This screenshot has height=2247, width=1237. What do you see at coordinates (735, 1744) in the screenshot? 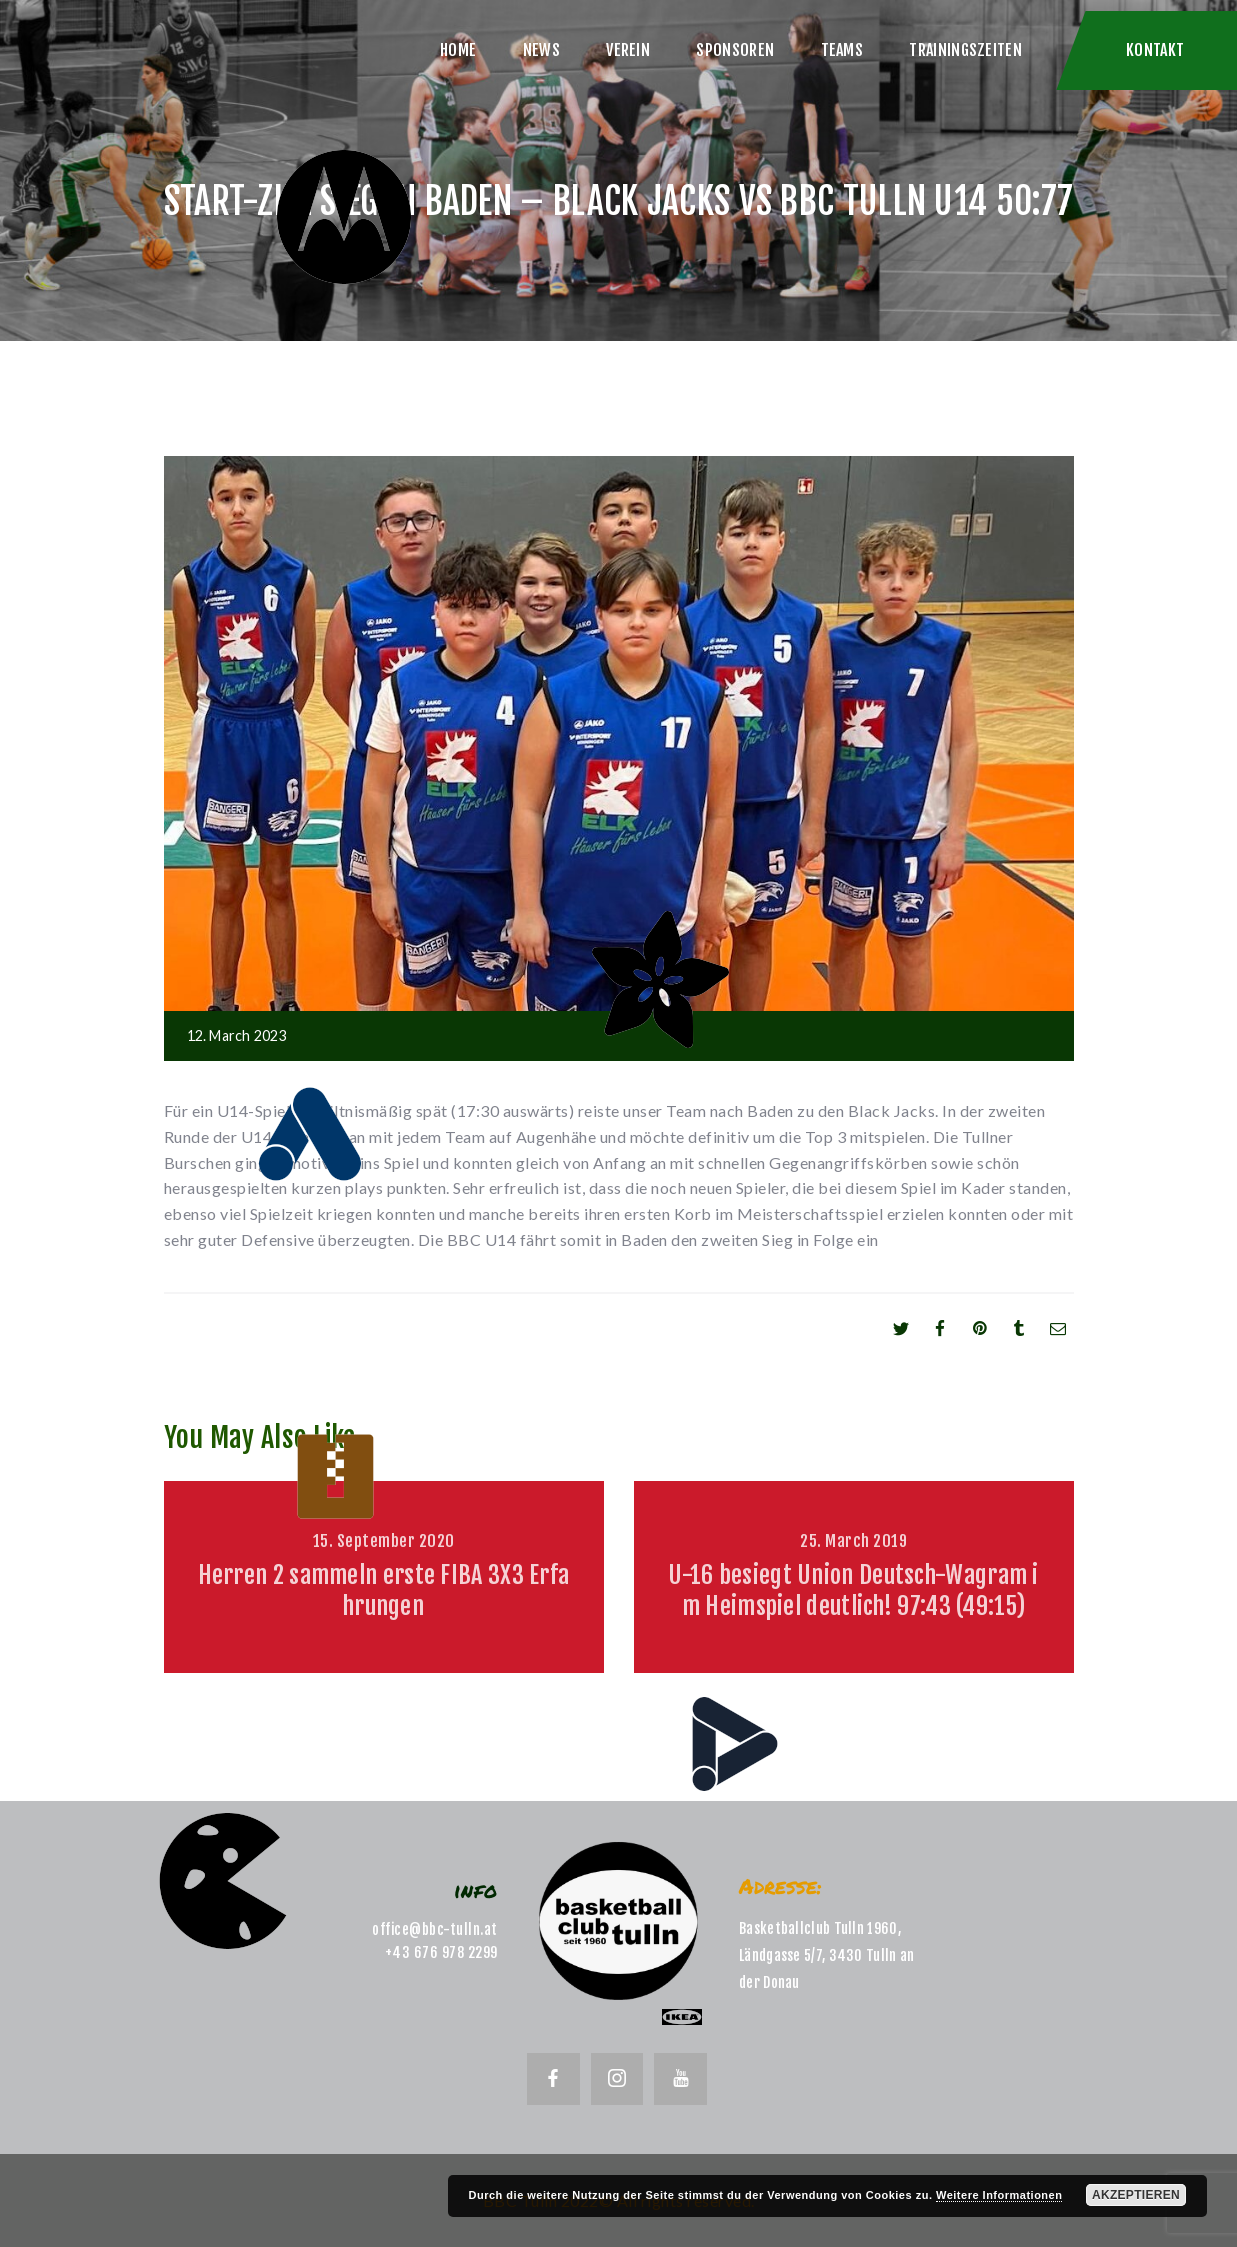
I see `Google Display & Video 360 app or service` at bounding box center [735, 1744].